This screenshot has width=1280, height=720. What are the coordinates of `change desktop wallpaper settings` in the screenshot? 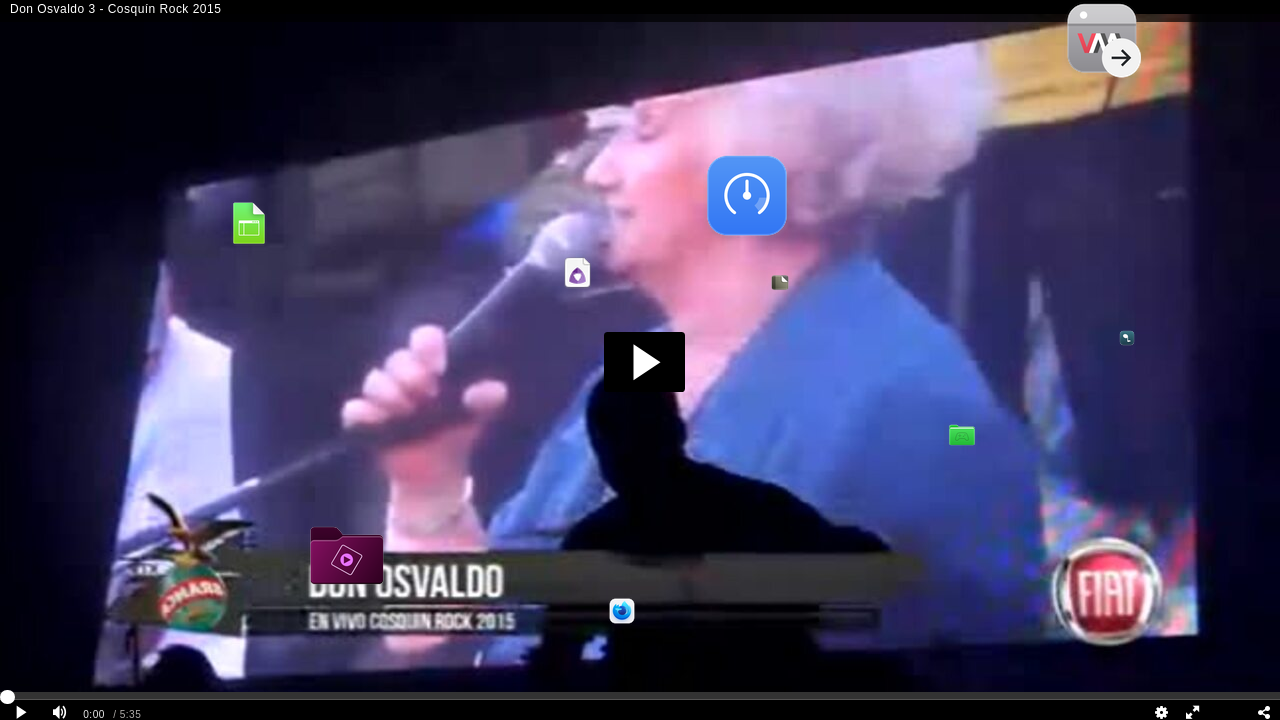 It's located at (780, 282).